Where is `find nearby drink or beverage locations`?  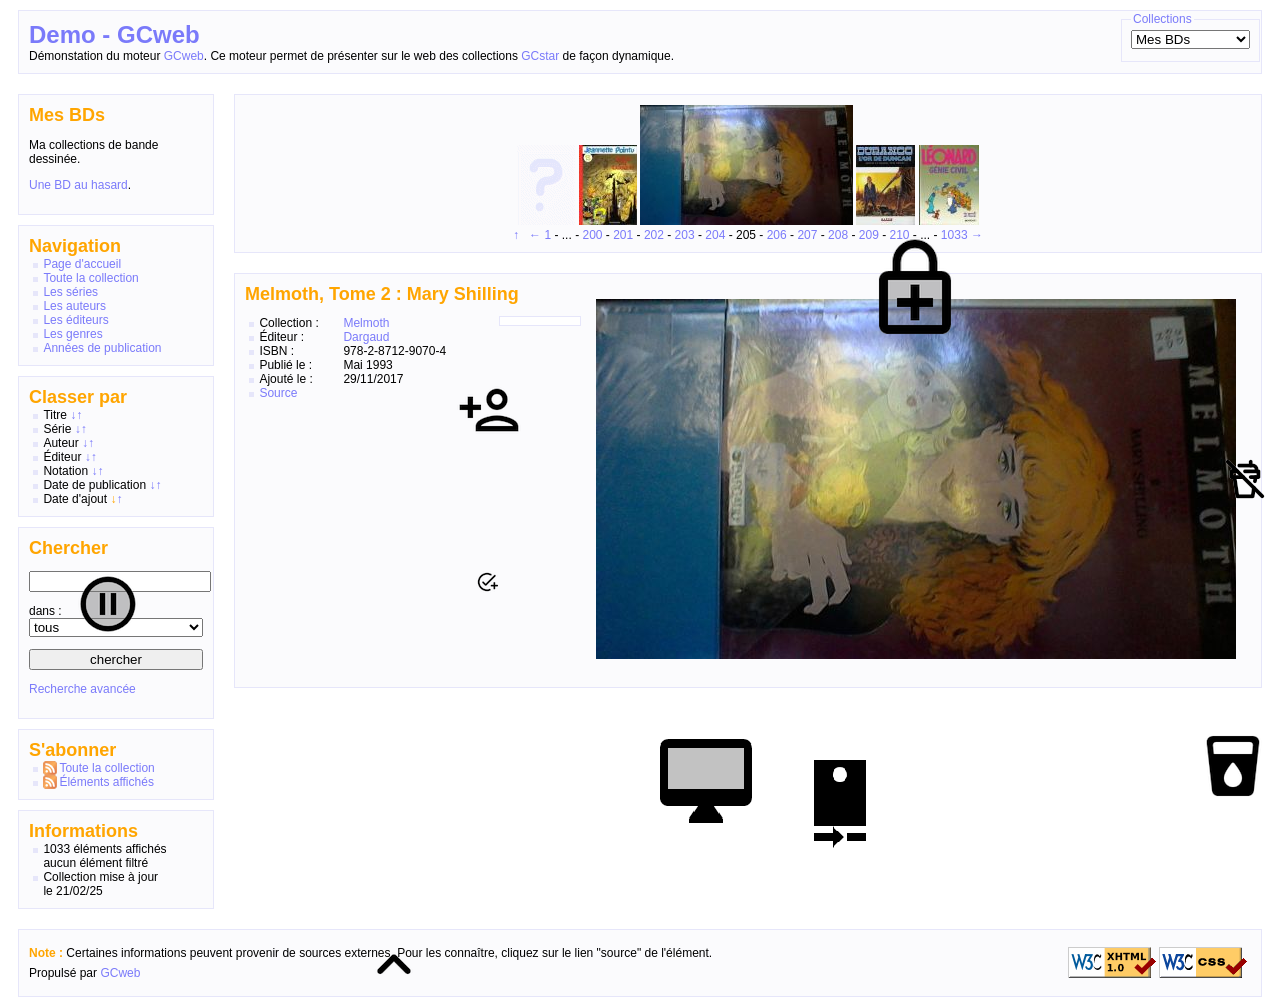 find nearby drink or beverage locations is located at coordinates (1233, 766).